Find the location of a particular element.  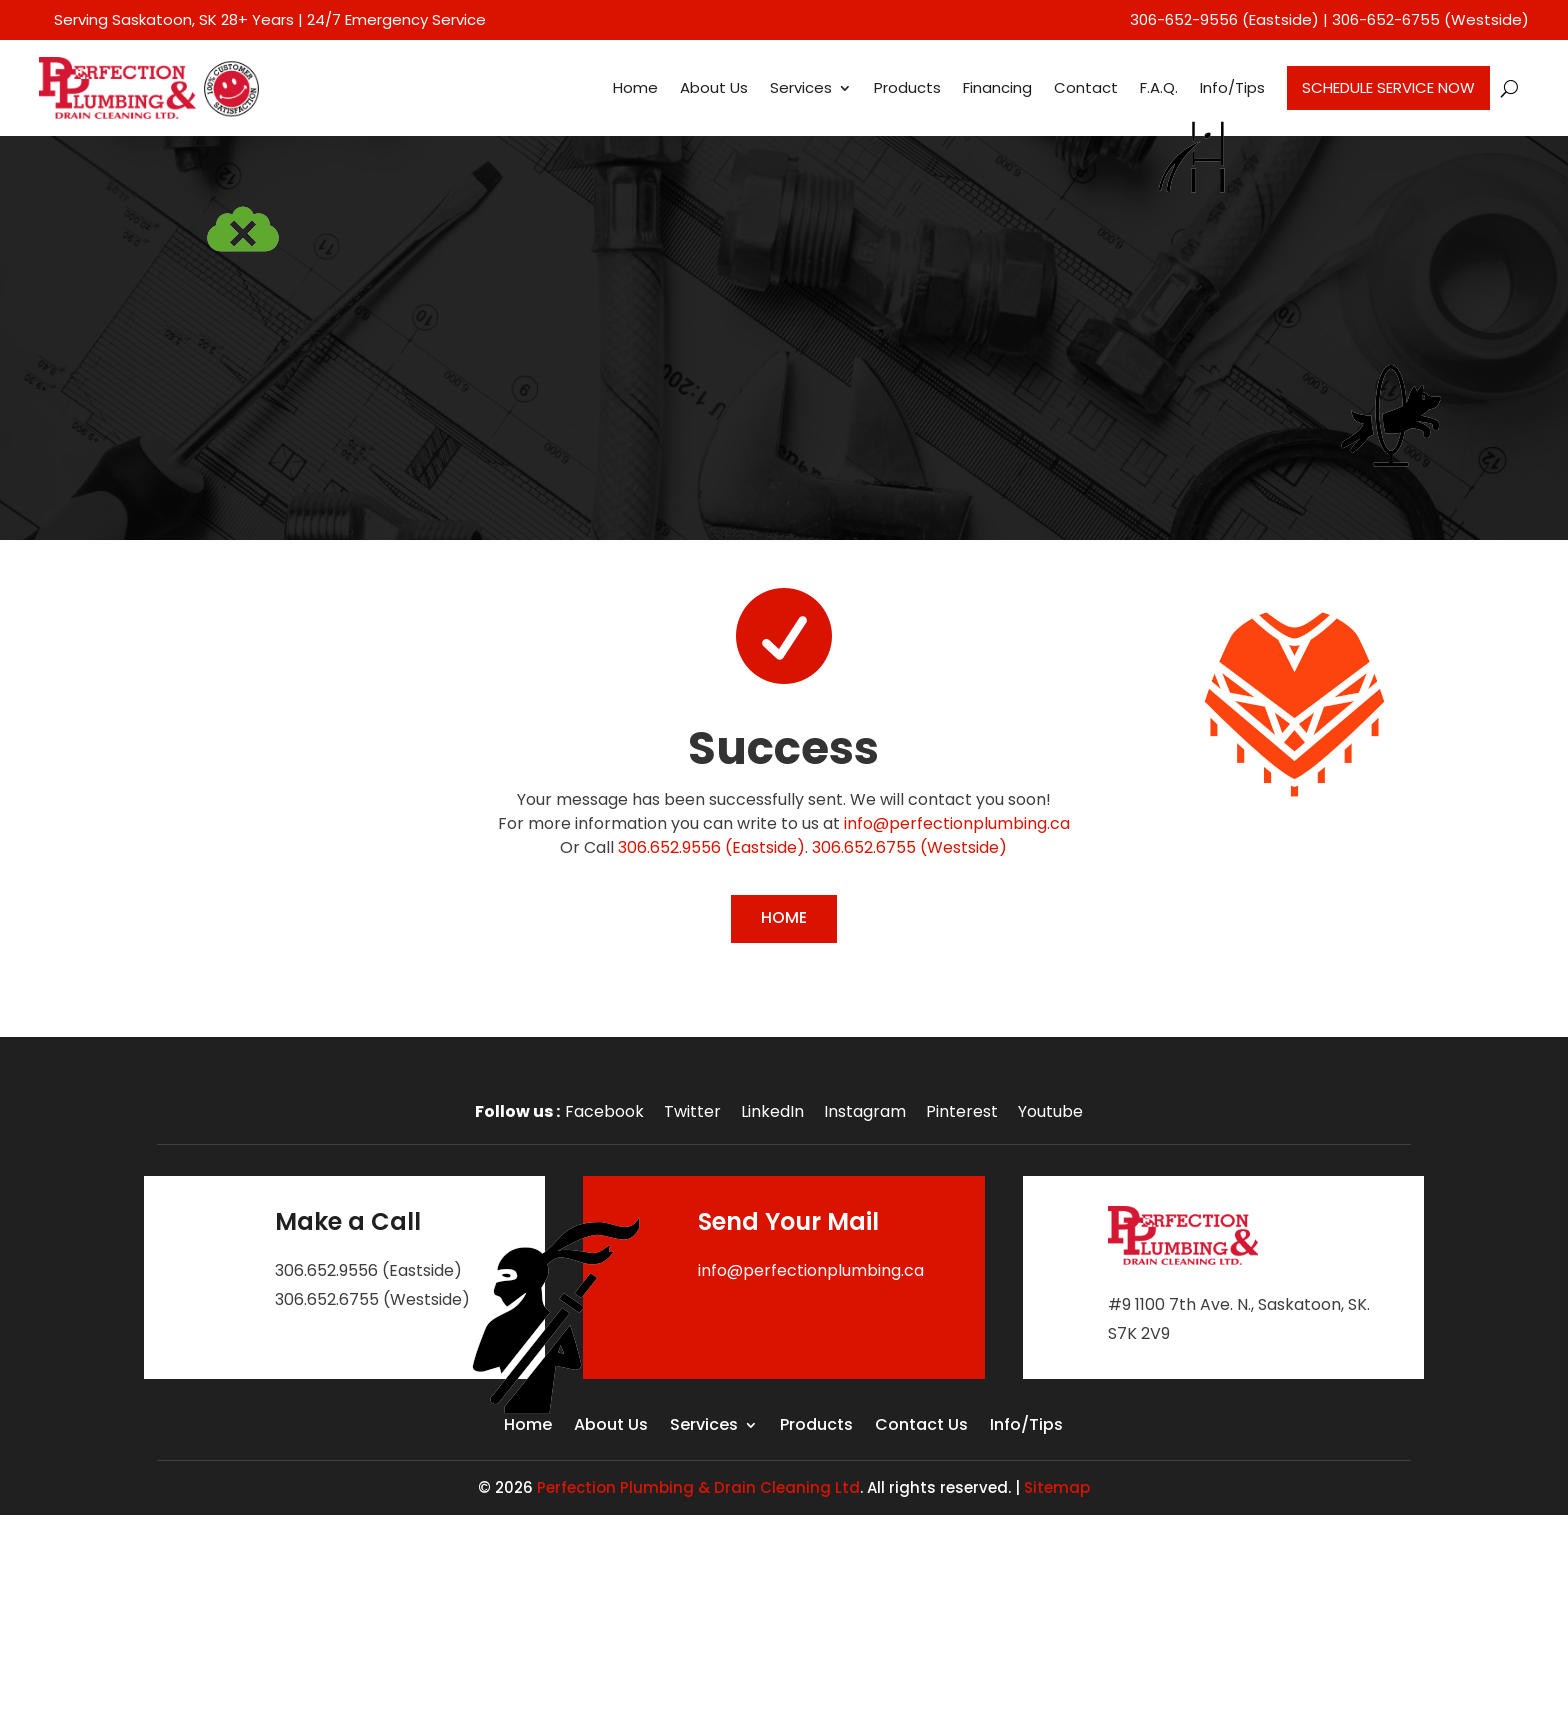

indicates a successful rugby conversion kick is located at coordinates (1193, 157).